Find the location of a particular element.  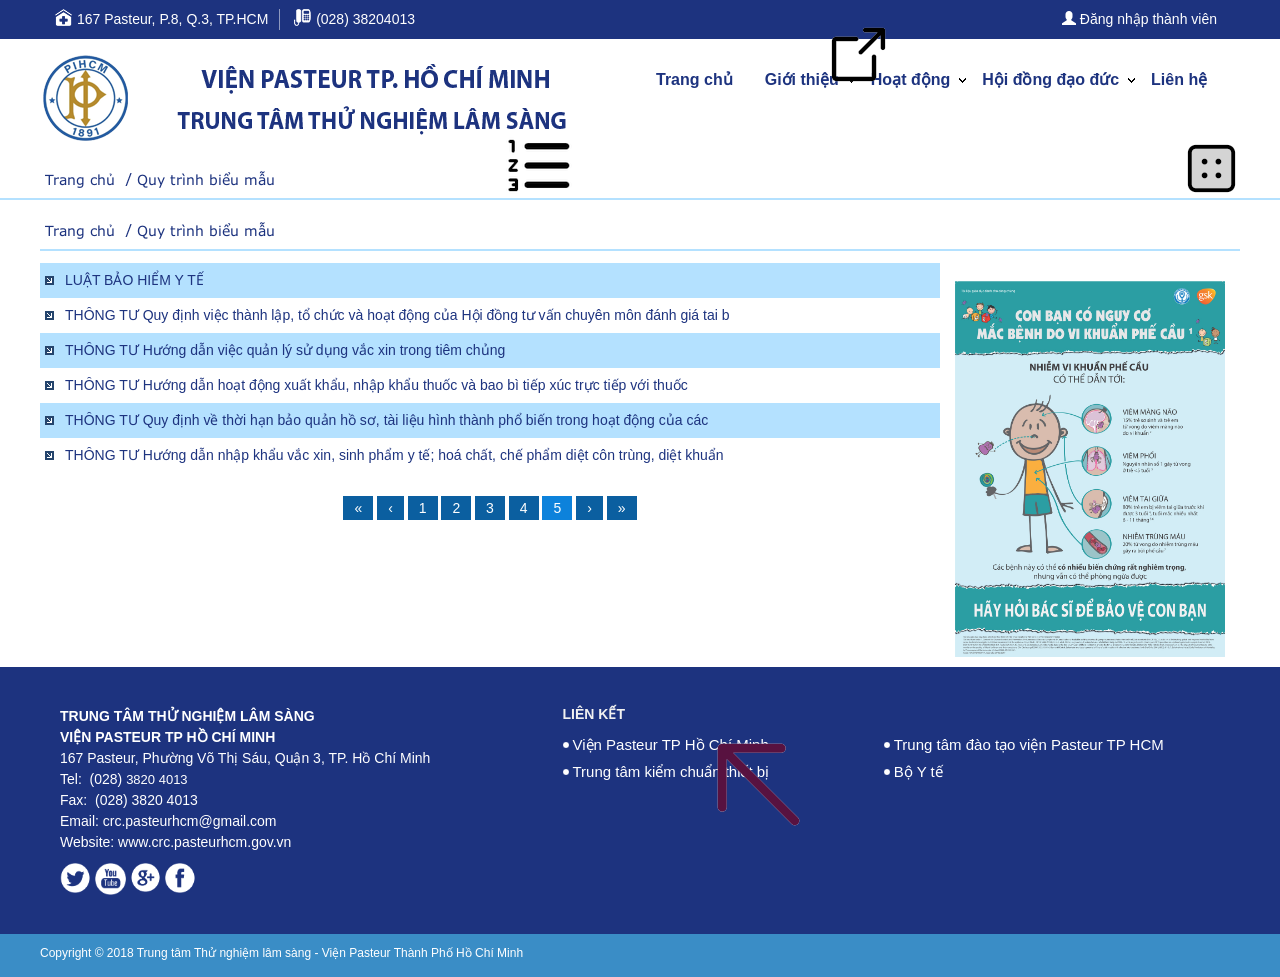

open link in a new window or tab is located at coordinates (858, 54).